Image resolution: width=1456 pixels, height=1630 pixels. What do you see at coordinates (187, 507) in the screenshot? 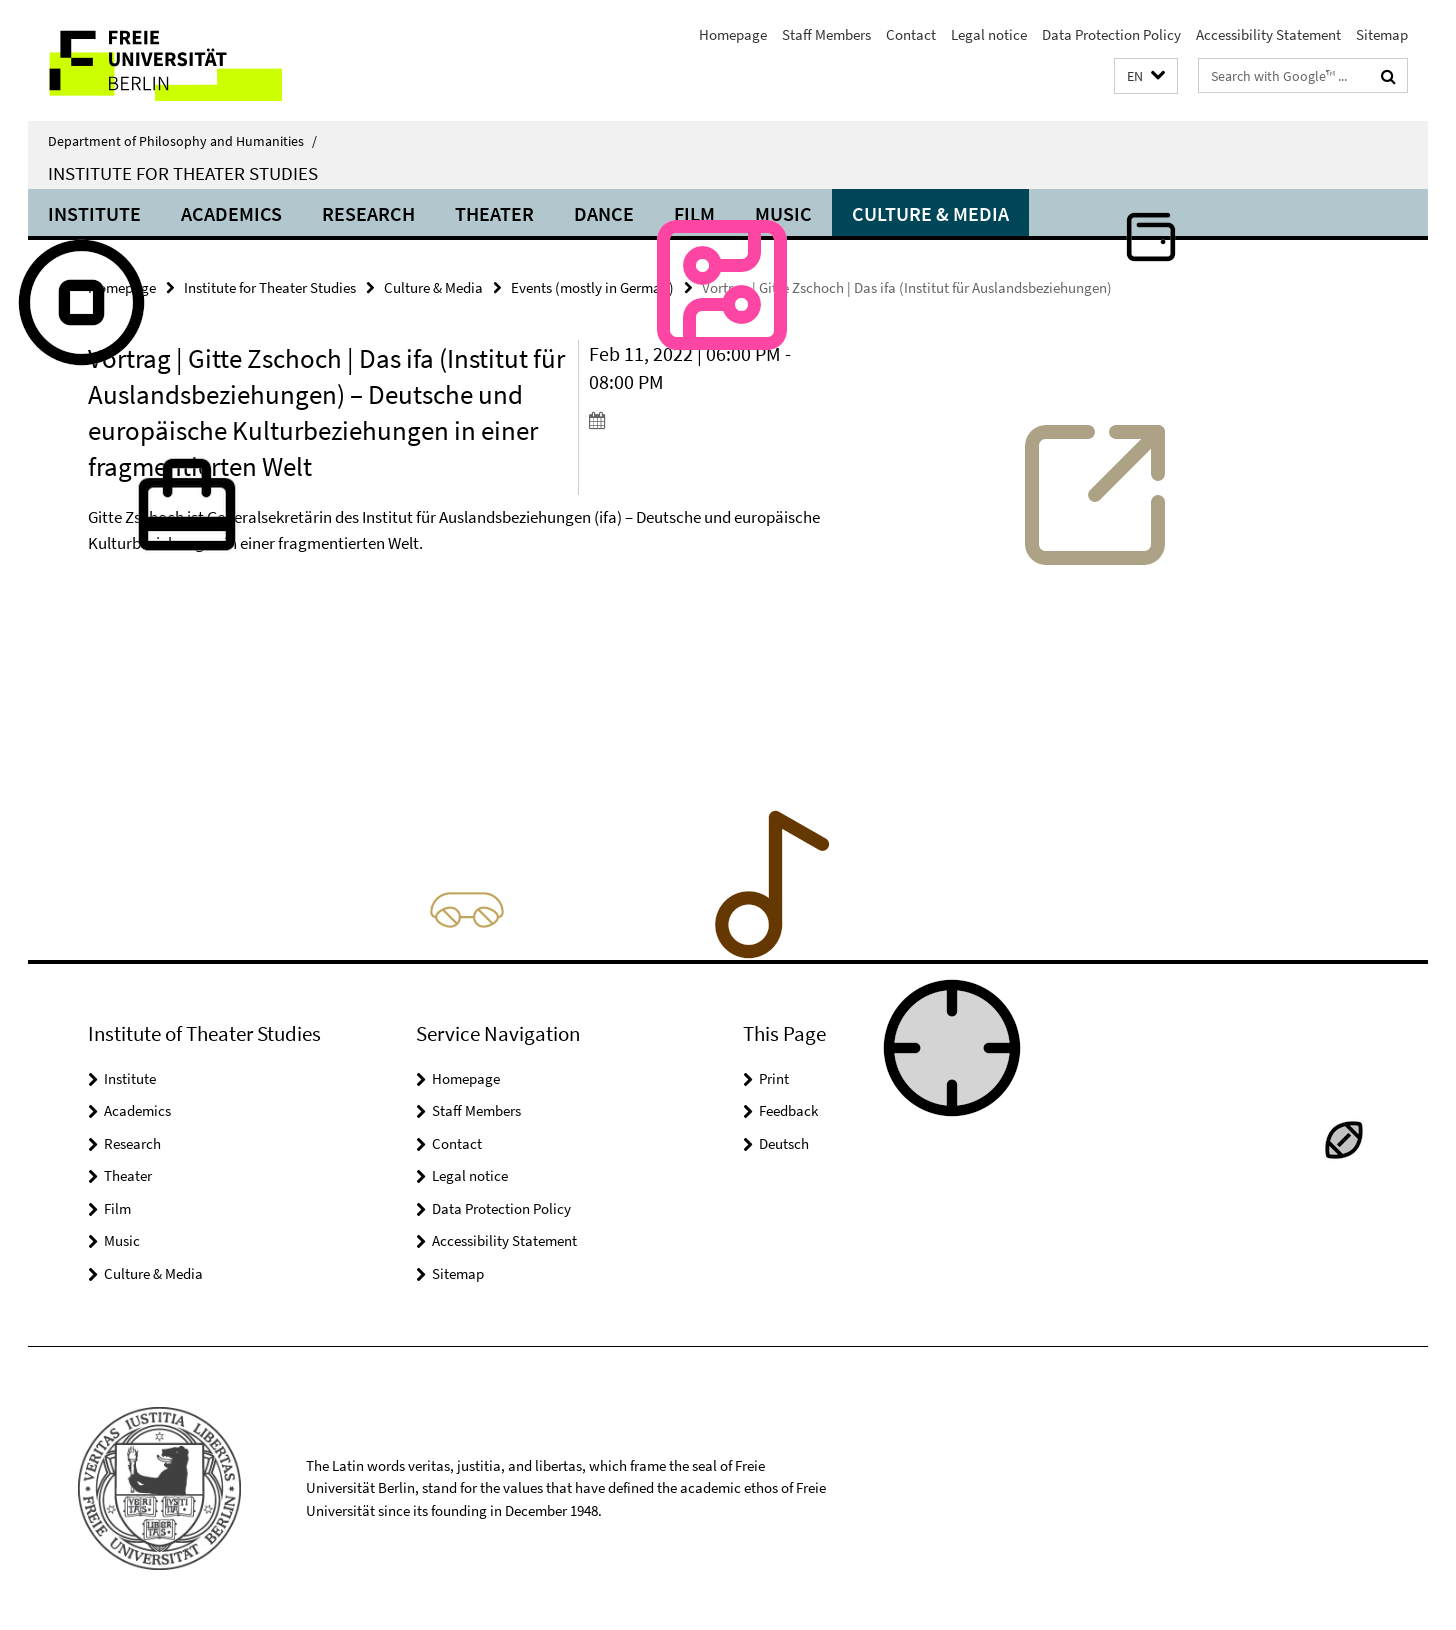
I see `access travel documents or itinerary` at bounding box center [187, 507].